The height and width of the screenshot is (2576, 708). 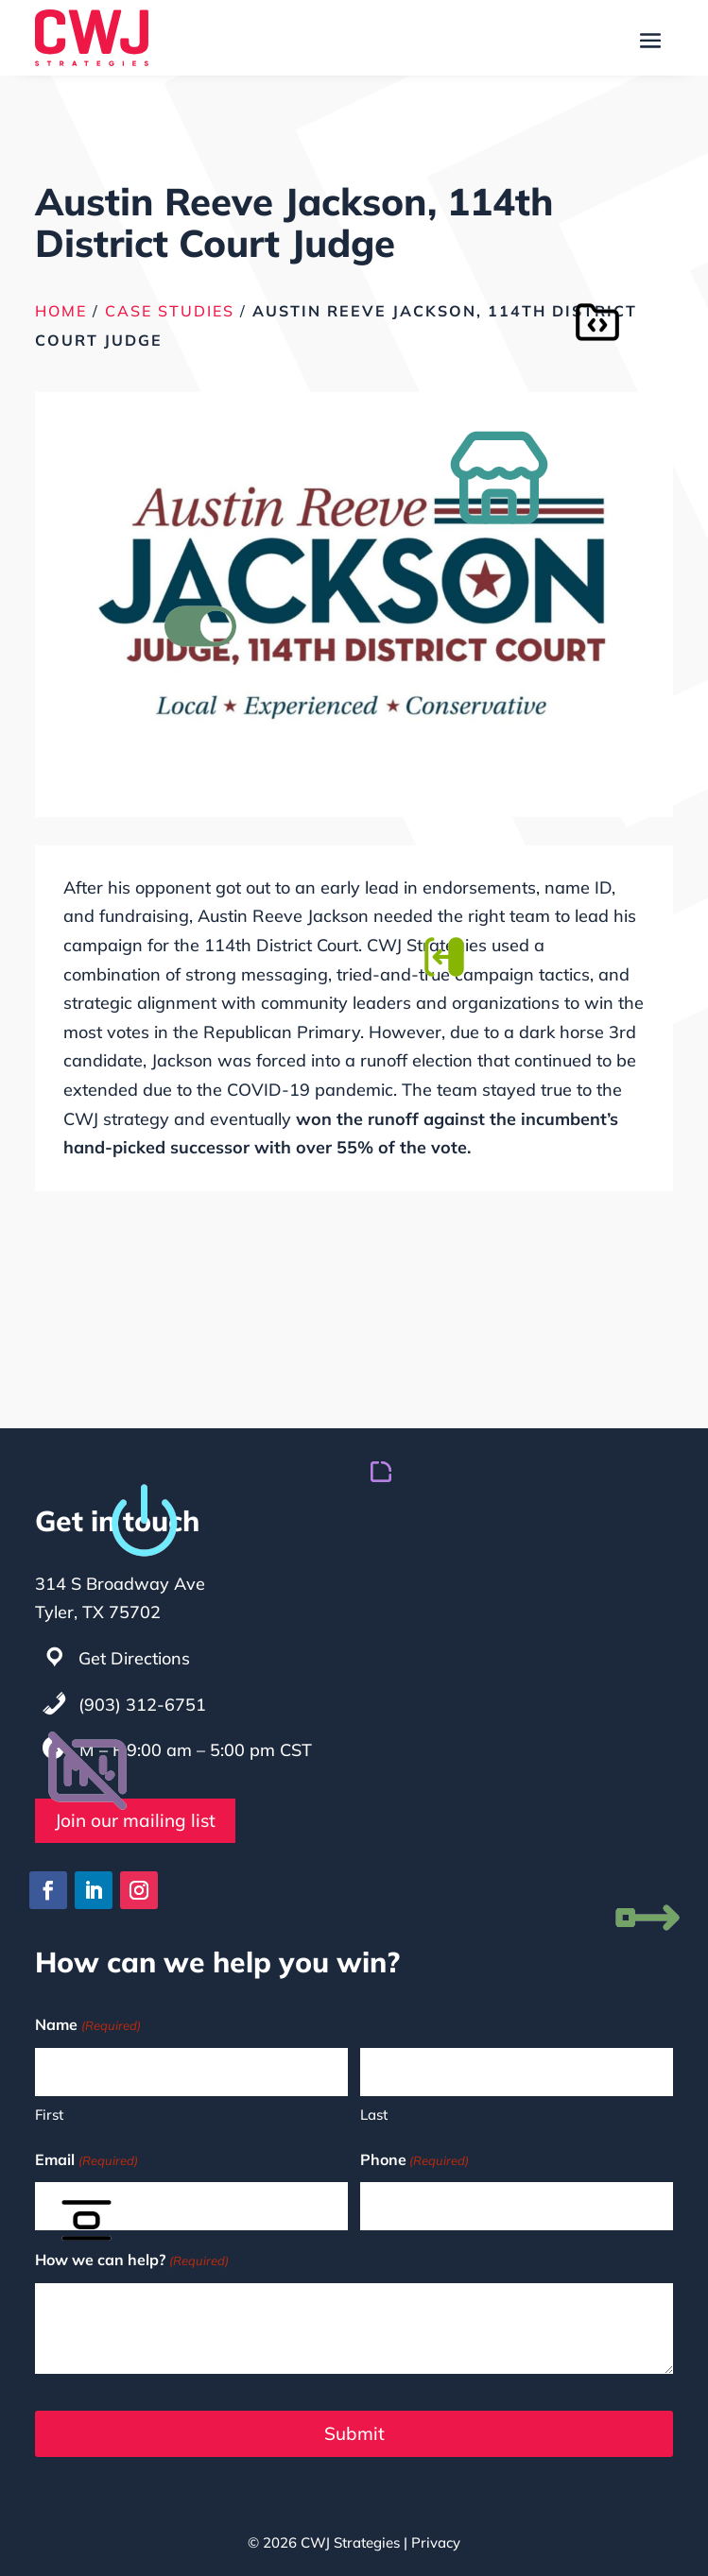 What do you see at coordinates (648, 1918) in the screenshot?
I see `move item to the right` at bounding box center [648, 1918].